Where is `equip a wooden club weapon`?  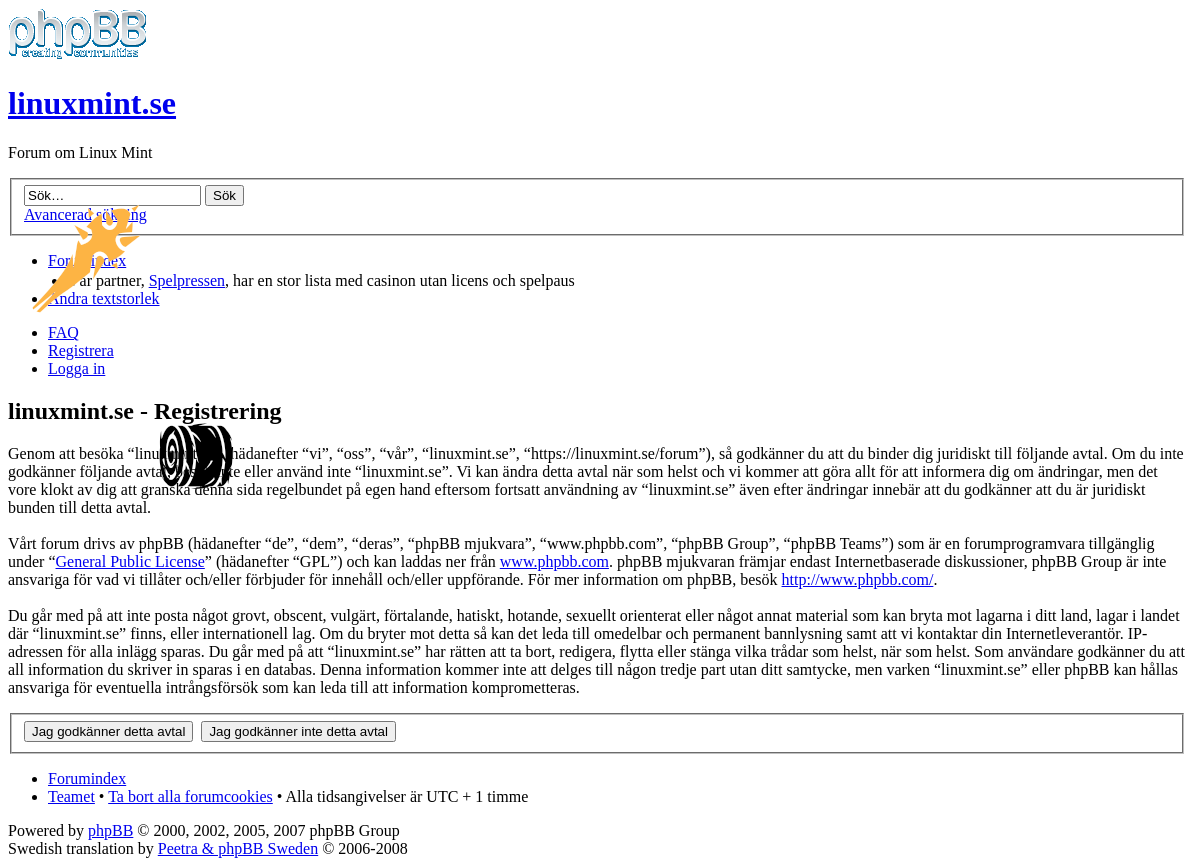 equip a wooden club weapon is located at coordinates (86, 258).